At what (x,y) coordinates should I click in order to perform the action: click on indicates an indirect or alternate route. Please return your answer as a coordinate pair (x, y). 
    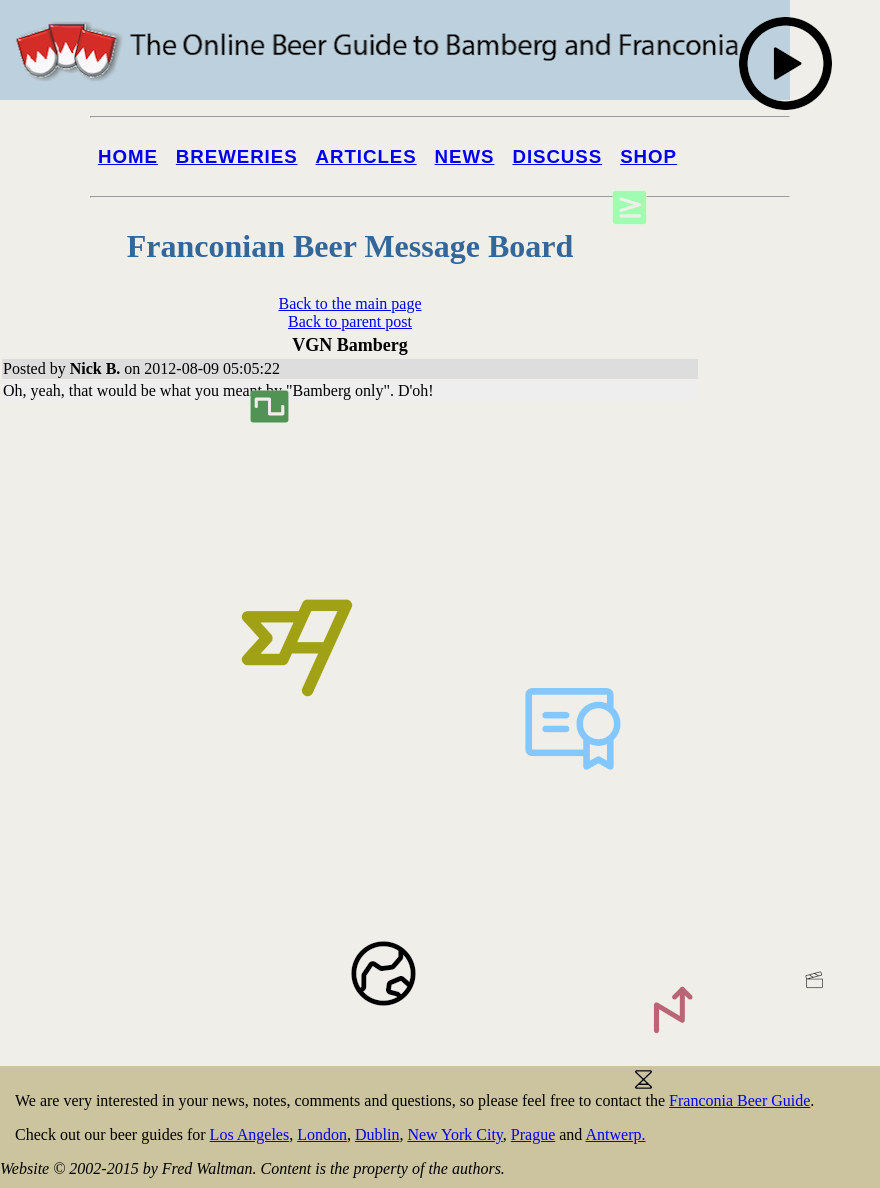
    Looking at the image, I should click on (672, 1010).